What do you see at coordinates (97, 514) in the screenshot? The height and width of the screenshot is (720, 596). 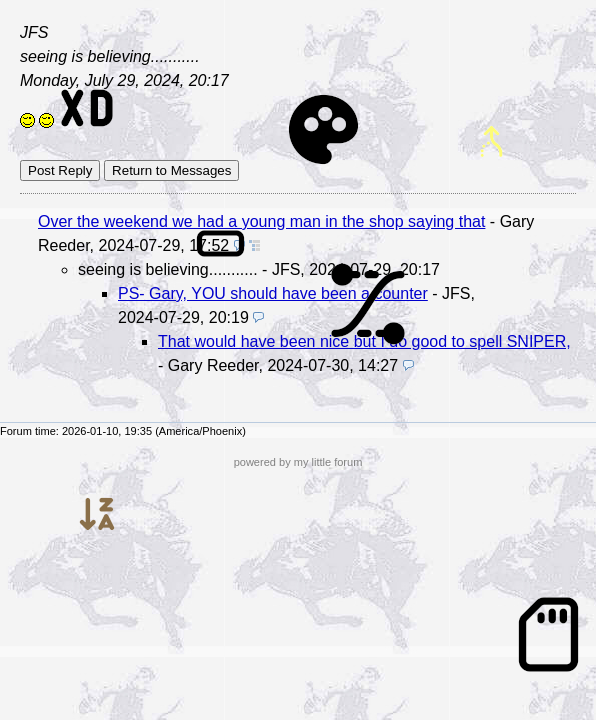 I see `sort items alphabetically in descending order (Z to A)` at bounding box center [97, 514].